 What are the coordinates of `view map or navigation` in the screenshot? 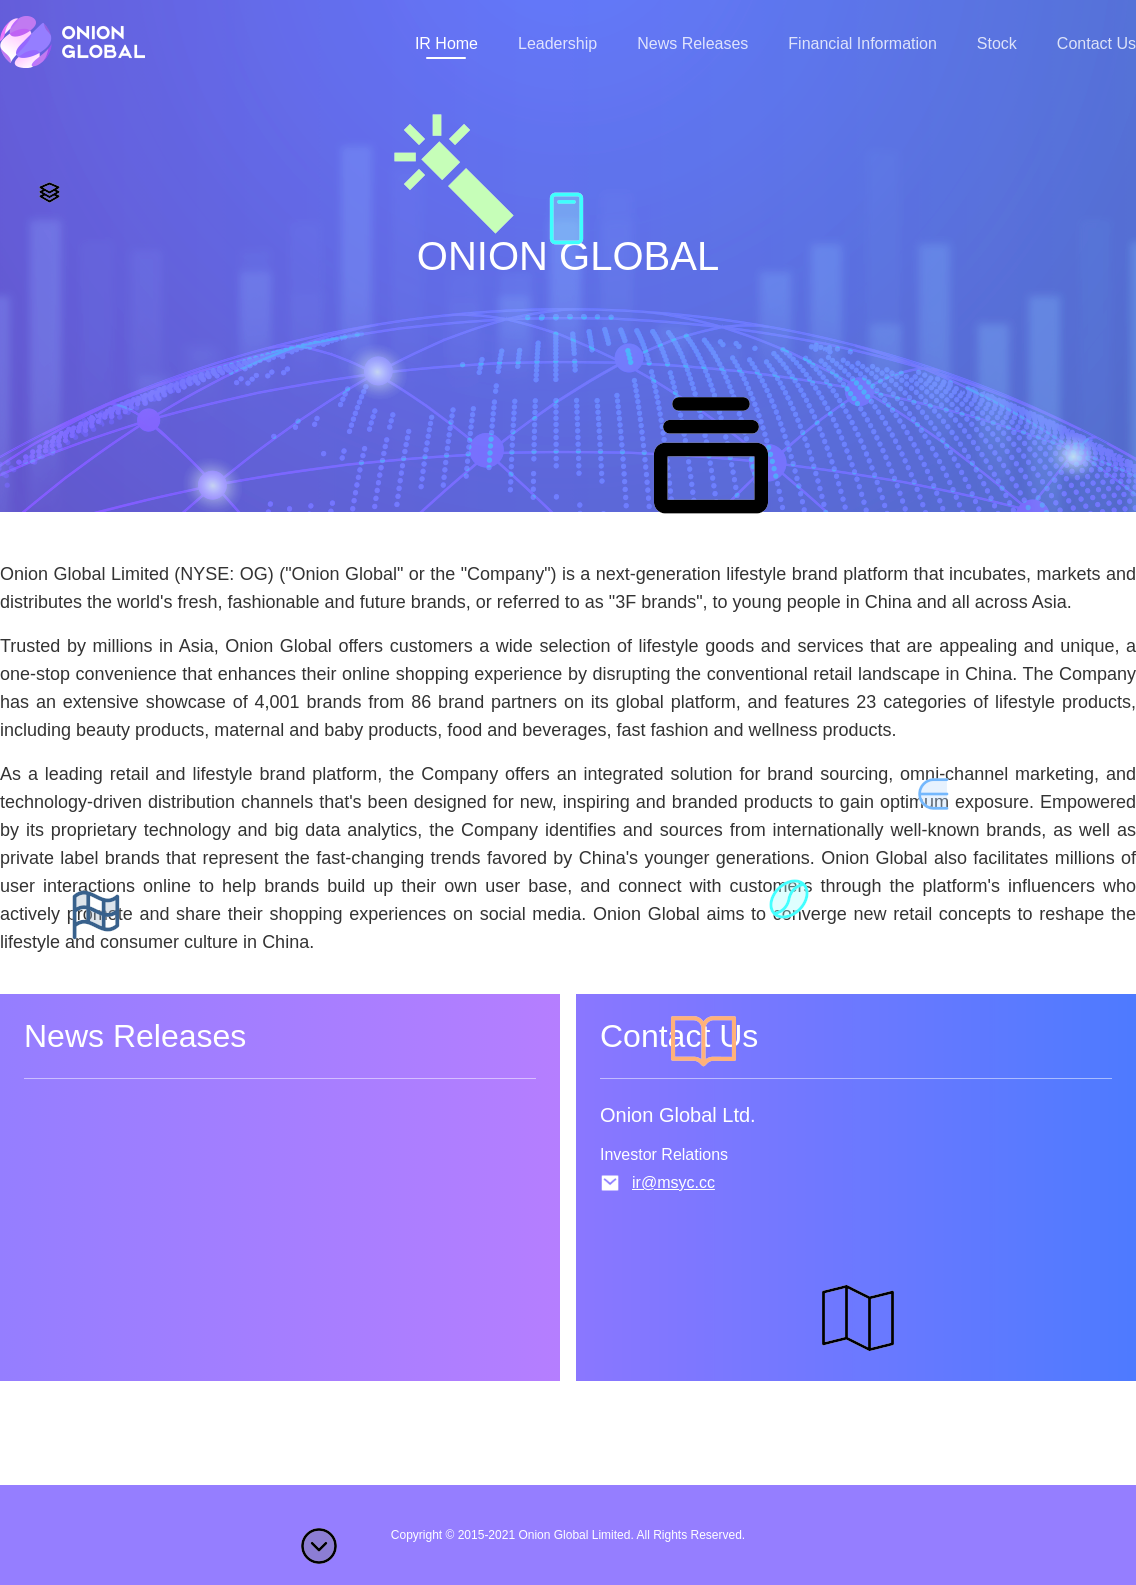 It's located at (858, 1318).